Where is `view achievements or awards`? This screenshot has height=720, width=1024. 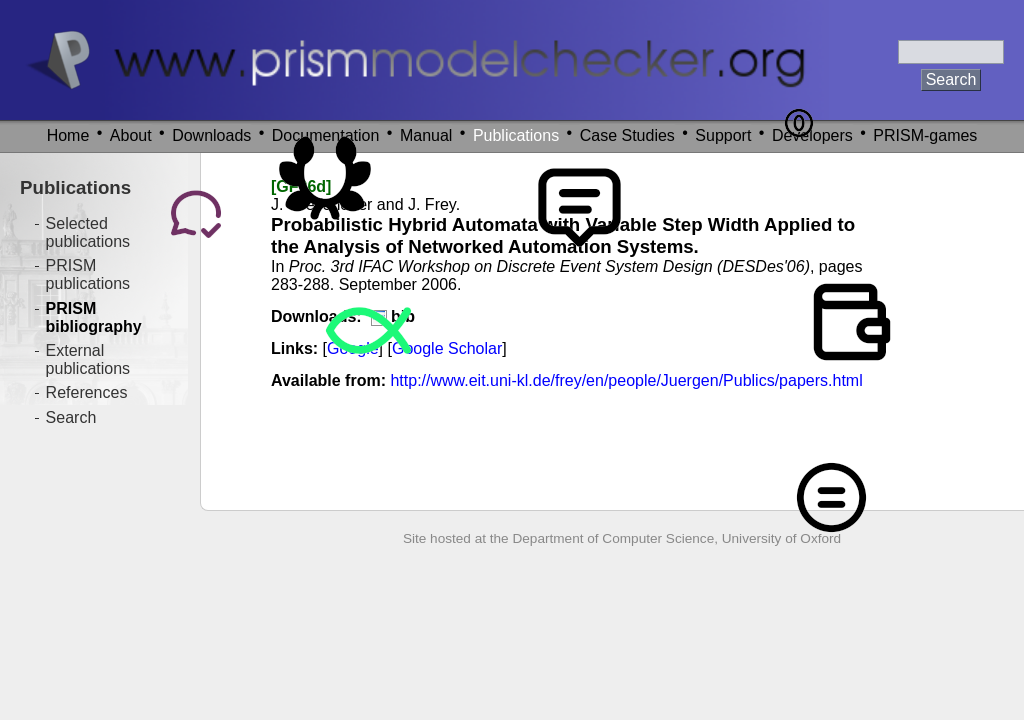
view achievements or awards is located at coordinates (325, 178).